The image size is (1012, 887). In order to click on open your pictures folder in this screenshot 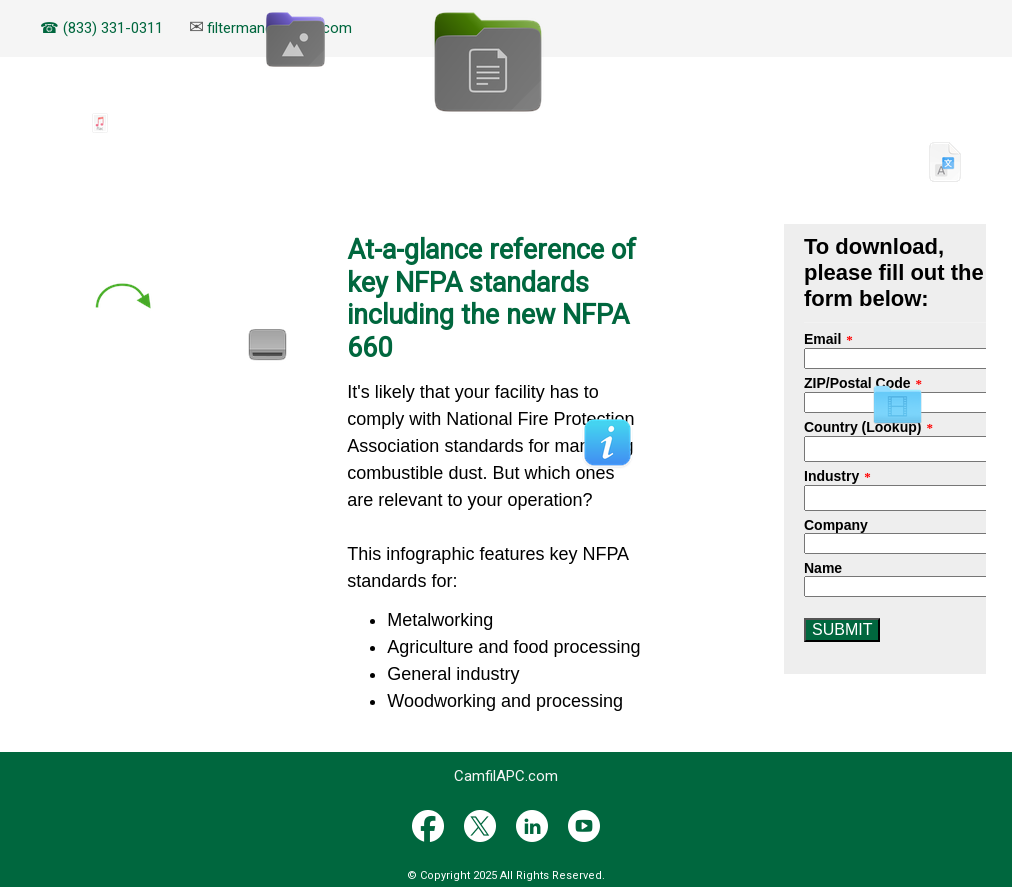, I will do `click(295, 39)`.